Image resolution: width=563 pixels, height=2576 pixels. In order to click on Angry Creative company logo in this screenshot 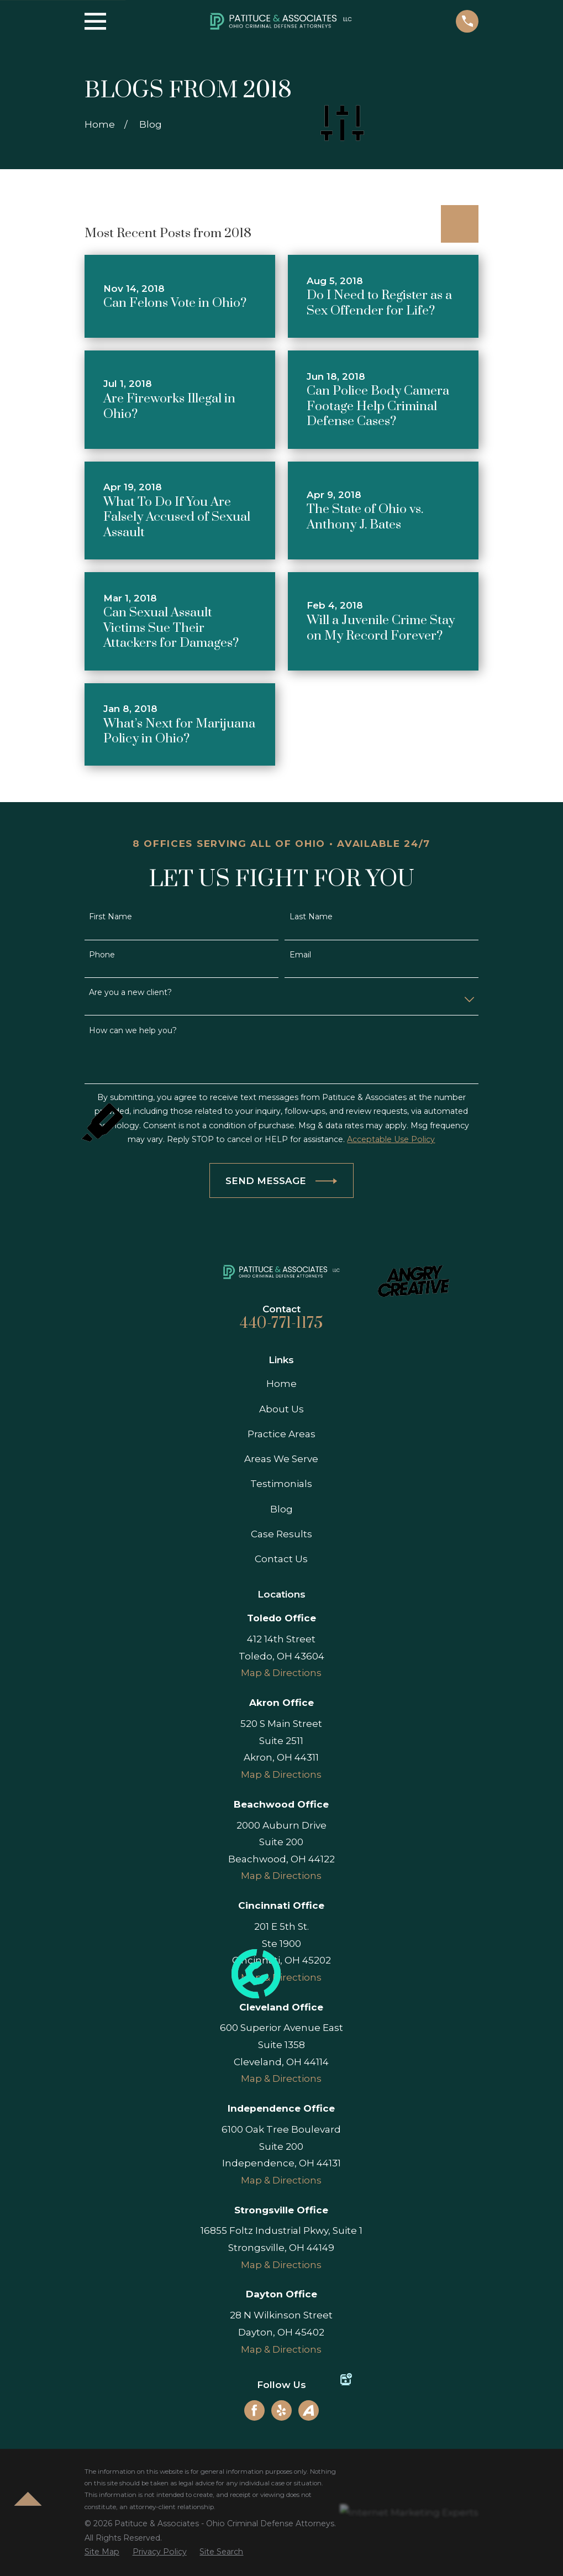, I will do `click(413, 1281)`.